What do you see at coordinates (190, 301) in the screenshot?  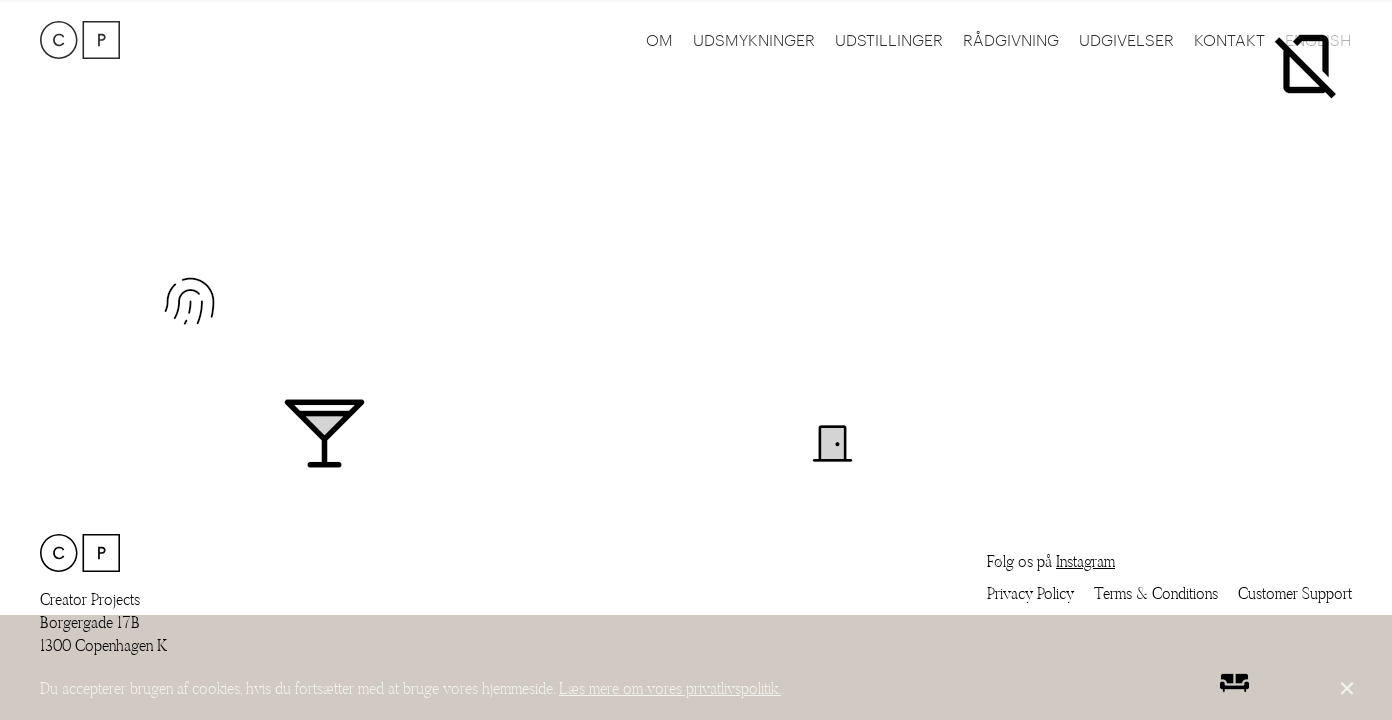 I see `authenticate with fingerprint` at bounding box center [190, 301].